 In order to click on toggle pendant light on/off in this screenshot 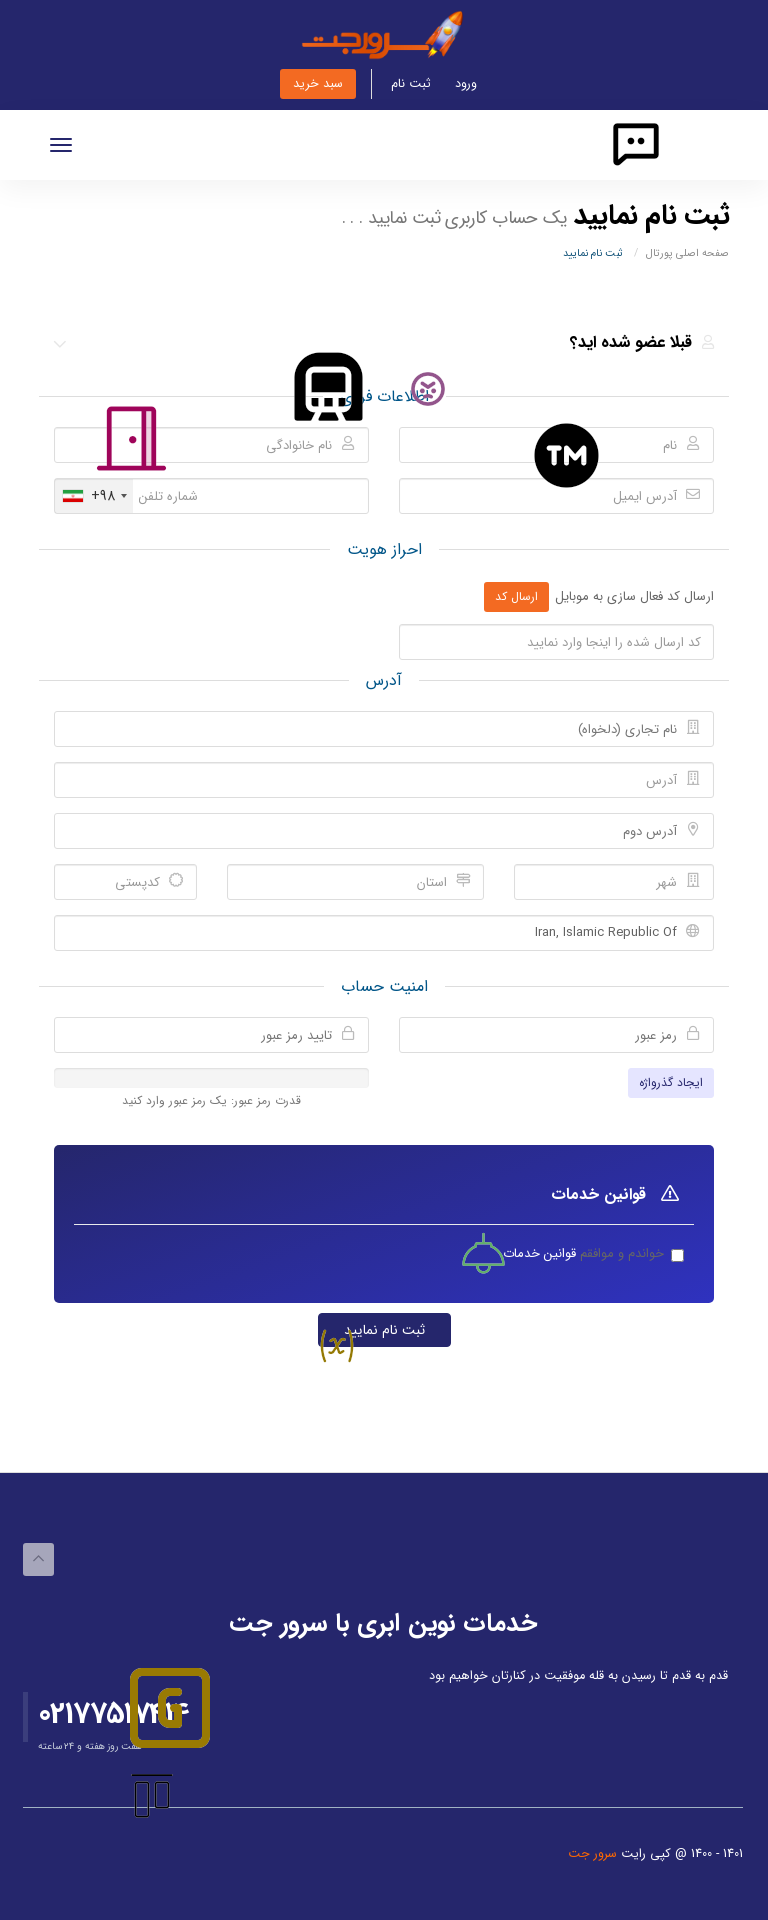, I will do `click(483, 1255)`.